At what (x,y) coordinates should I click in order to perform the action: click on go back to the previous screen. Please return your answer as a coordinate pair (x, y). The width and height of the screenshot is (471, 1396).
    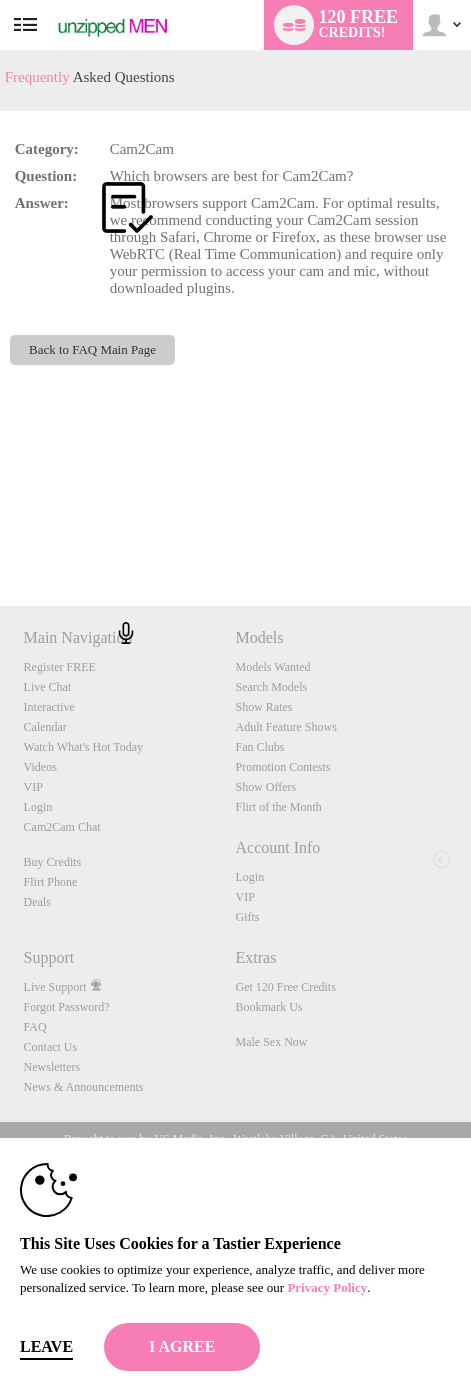
    Looking at the image, I should click on (441, 859).